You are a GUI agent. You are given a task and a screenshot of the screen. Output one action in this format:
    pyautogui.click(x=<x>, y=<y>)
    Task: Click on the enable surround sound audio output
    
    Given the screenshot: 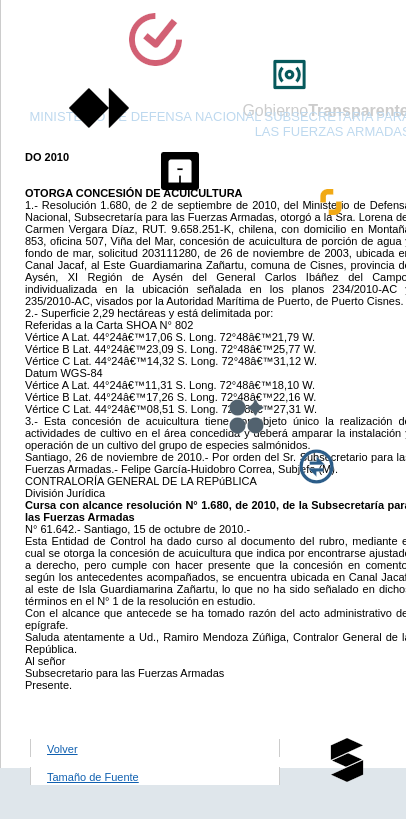 What is the action you would take?
    pyautogui.click(x=289, y=74)
    